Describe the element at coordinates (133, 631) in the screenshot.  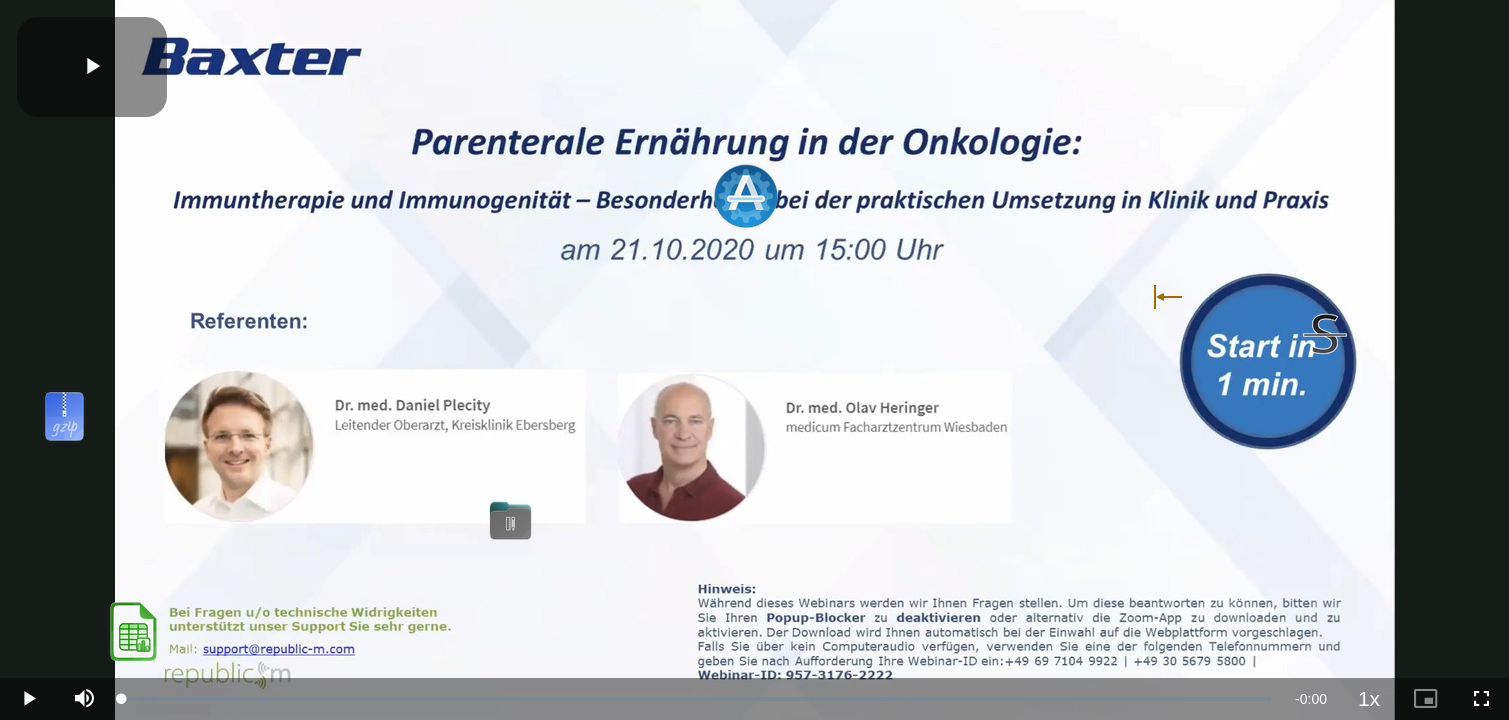
I see `open a libreoffice calc spreadsheet file` at that location.